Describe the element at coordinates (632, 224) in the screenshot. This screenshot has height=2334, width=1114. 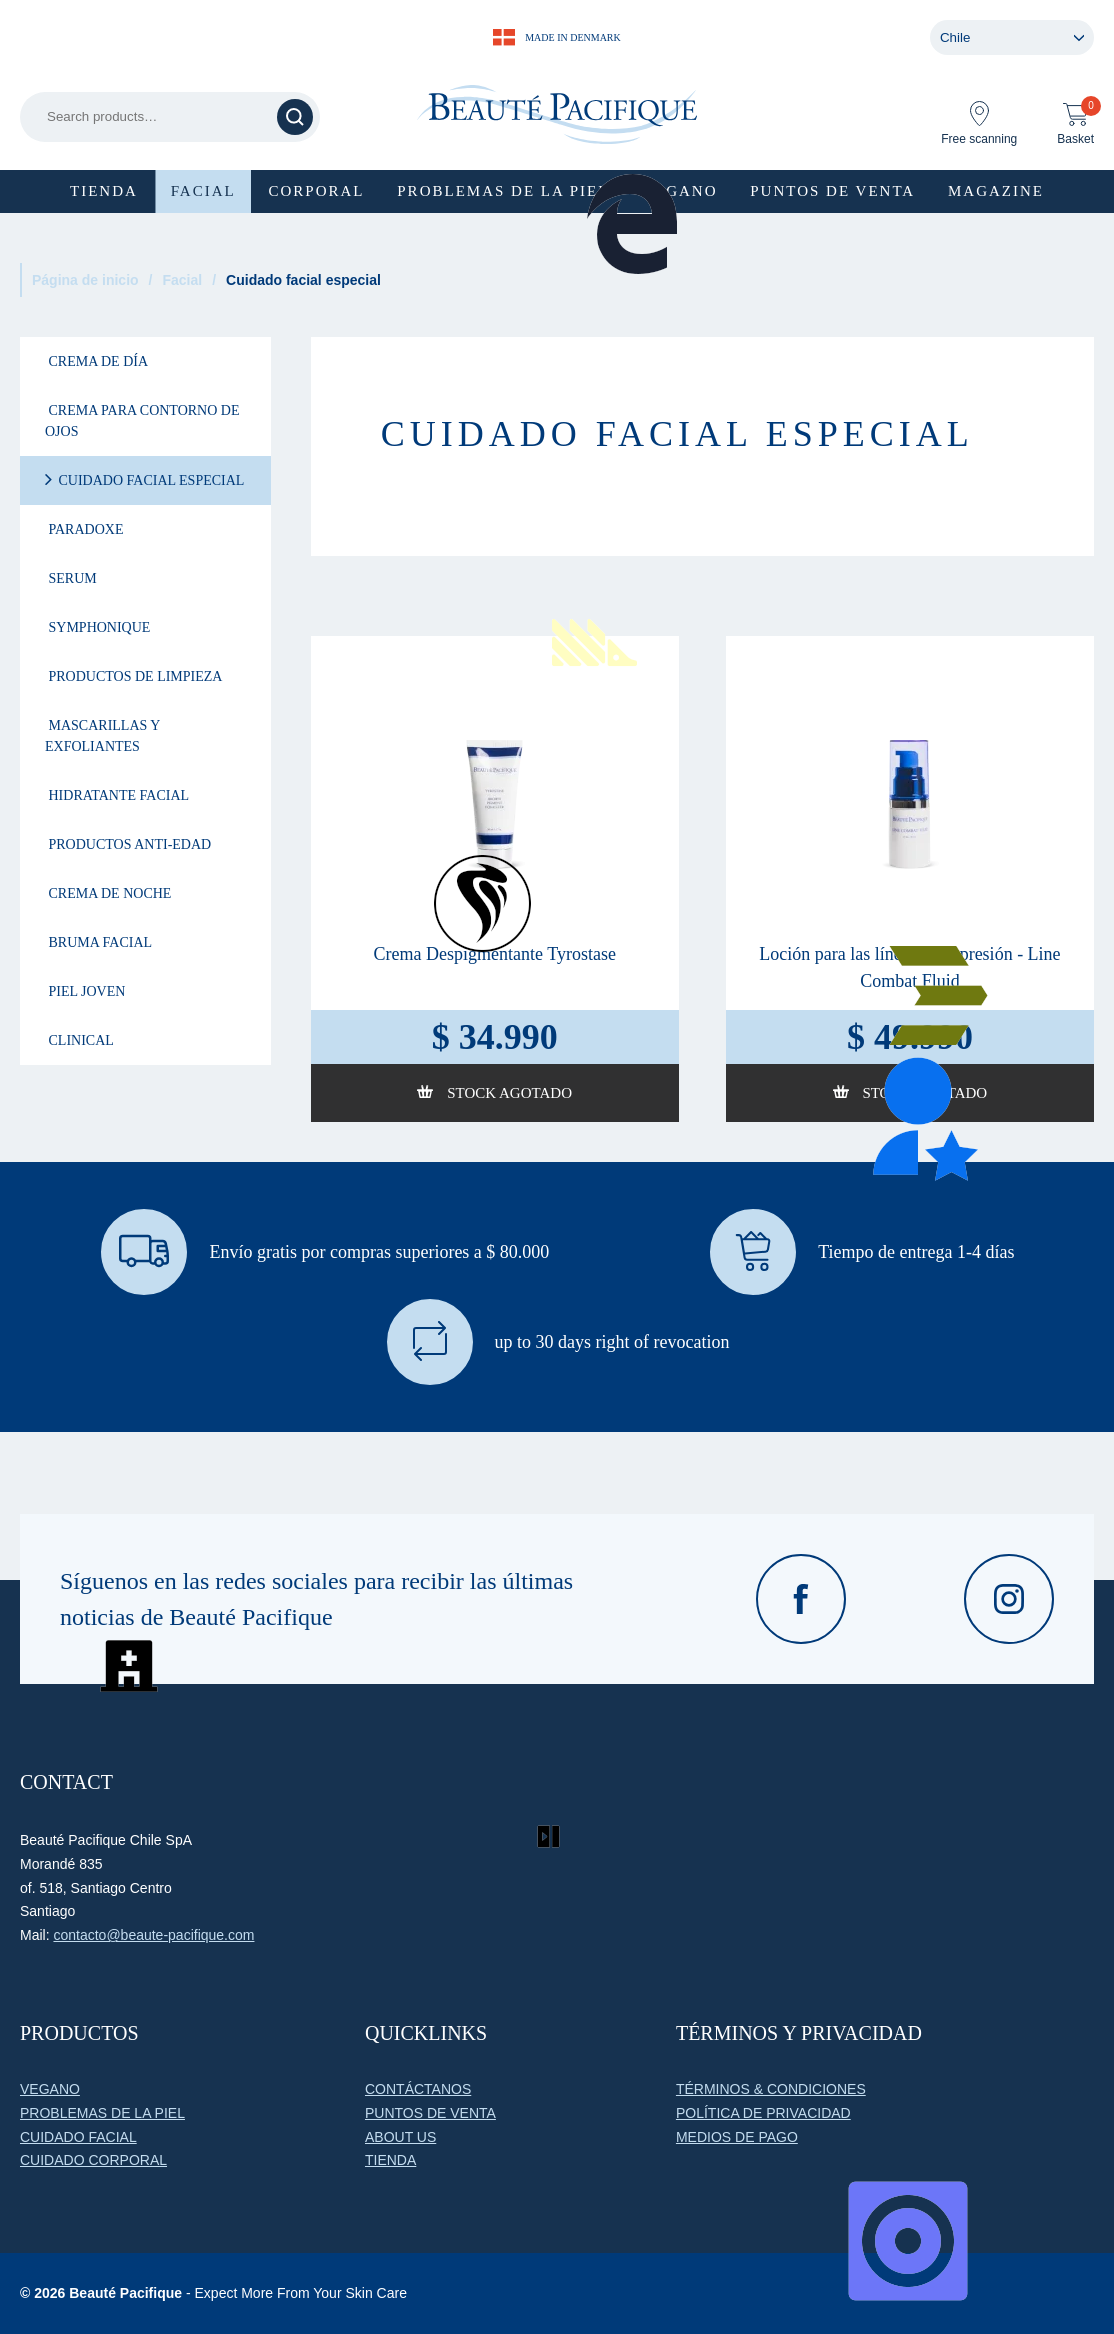
I see `open Microsoft Edge browser` at that location.